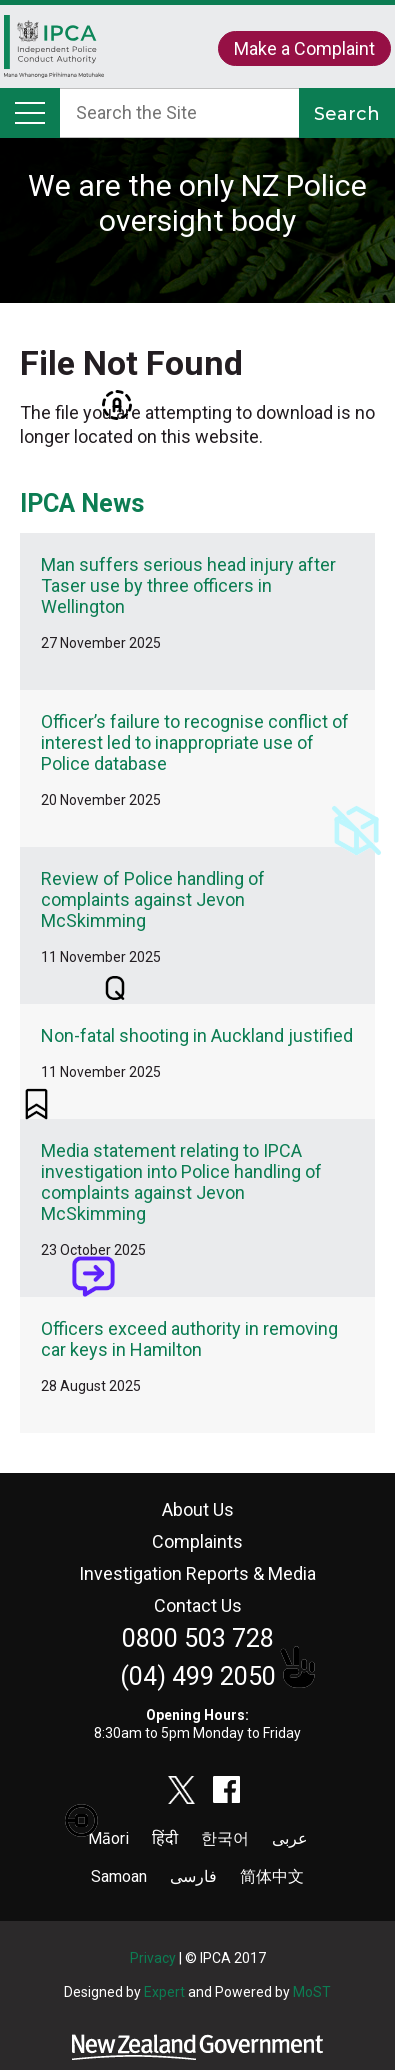 This screenshot has height=2070, width=395. I want to click on peace sign or victory gesture emoji, so click(299, 1667).